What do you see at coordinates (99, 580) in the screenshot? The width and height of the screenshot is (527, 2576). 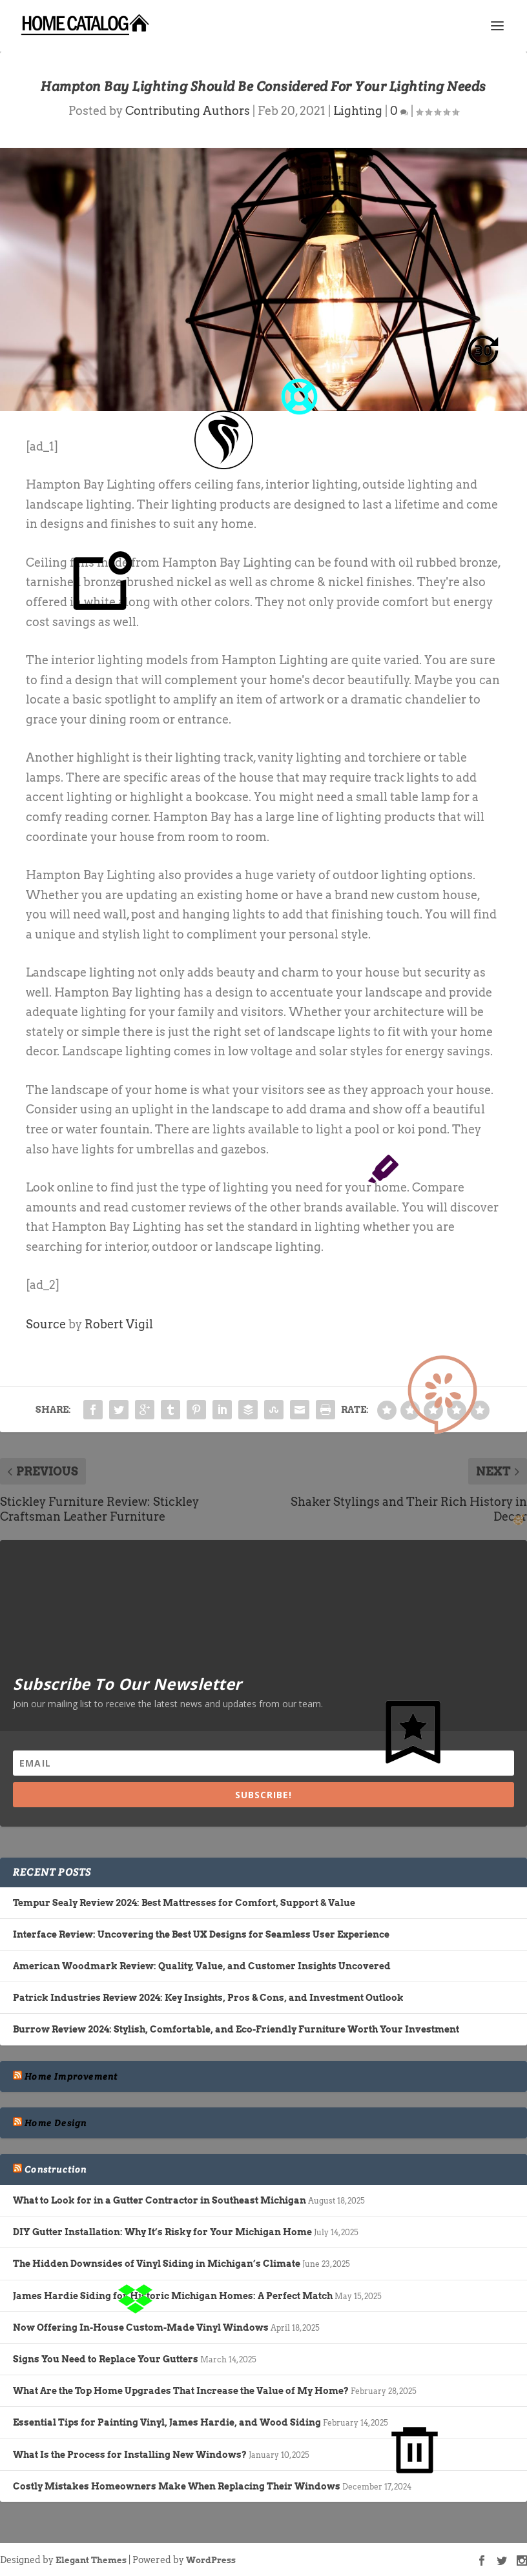 I see `indicates new notifications or alerts` at bounding box center [99, 580].